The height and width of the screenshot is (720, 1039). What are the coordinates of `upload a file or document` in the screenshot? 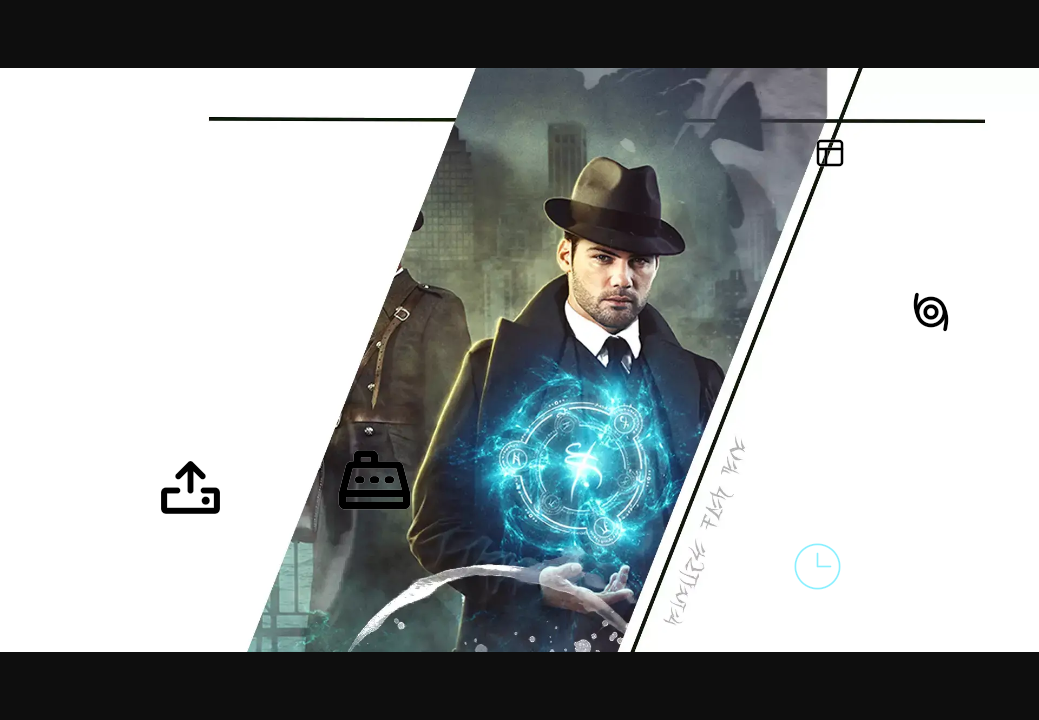 It's located at (190, 490).